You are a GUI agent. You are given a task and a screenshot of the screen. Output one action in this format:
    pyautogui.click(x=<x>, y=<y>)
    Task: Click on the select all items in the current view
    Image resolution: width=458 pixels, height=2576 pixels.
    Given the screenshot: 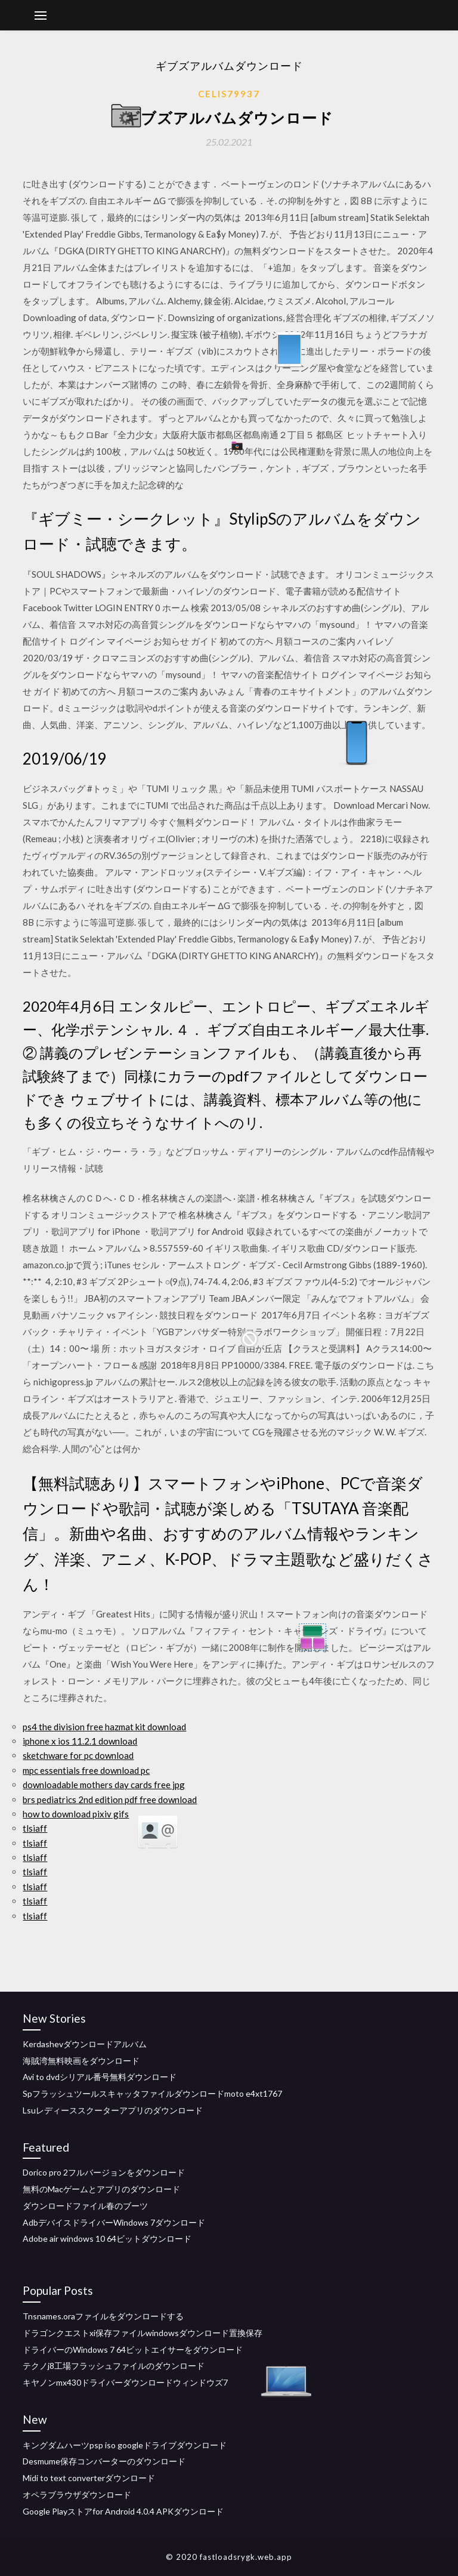 What is the action you would take?
    pyautogui.click(x=312, y=1637)
    